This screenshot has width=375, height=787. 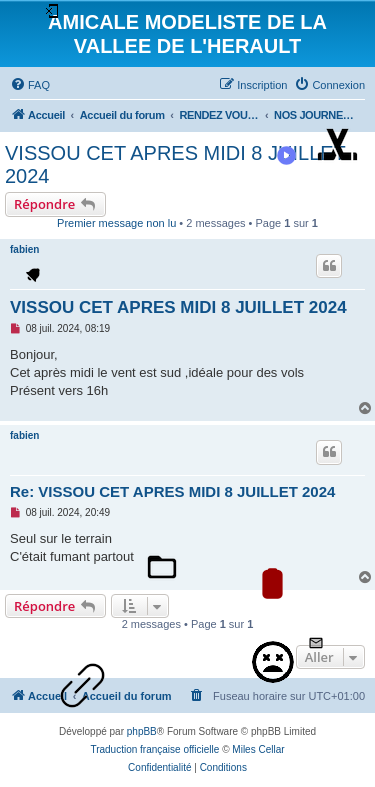 What do you see at coordinates (162, 567) in the screenshot?
I see `open a folder to view its contents` at bounding box center [162, 567].